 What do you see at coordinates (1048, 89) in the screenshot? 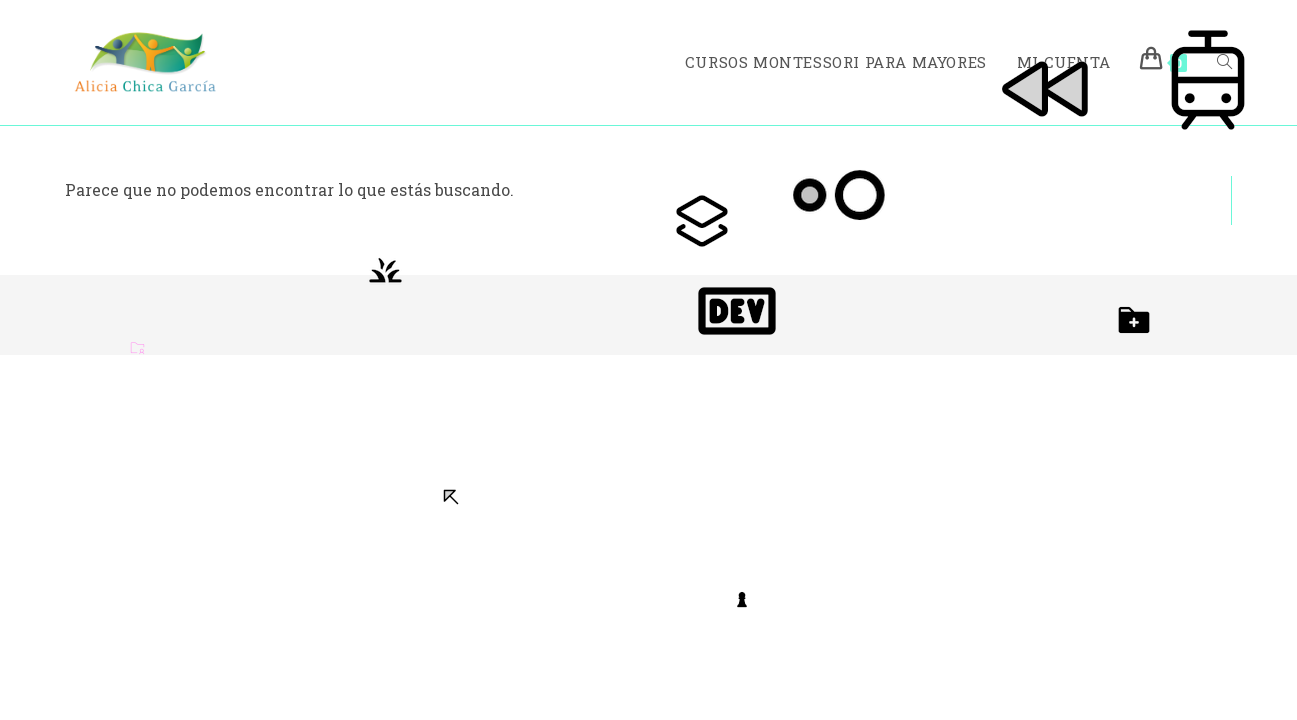
I see `rewind or skip backward in media playback` at bounding box center [1048, 89].